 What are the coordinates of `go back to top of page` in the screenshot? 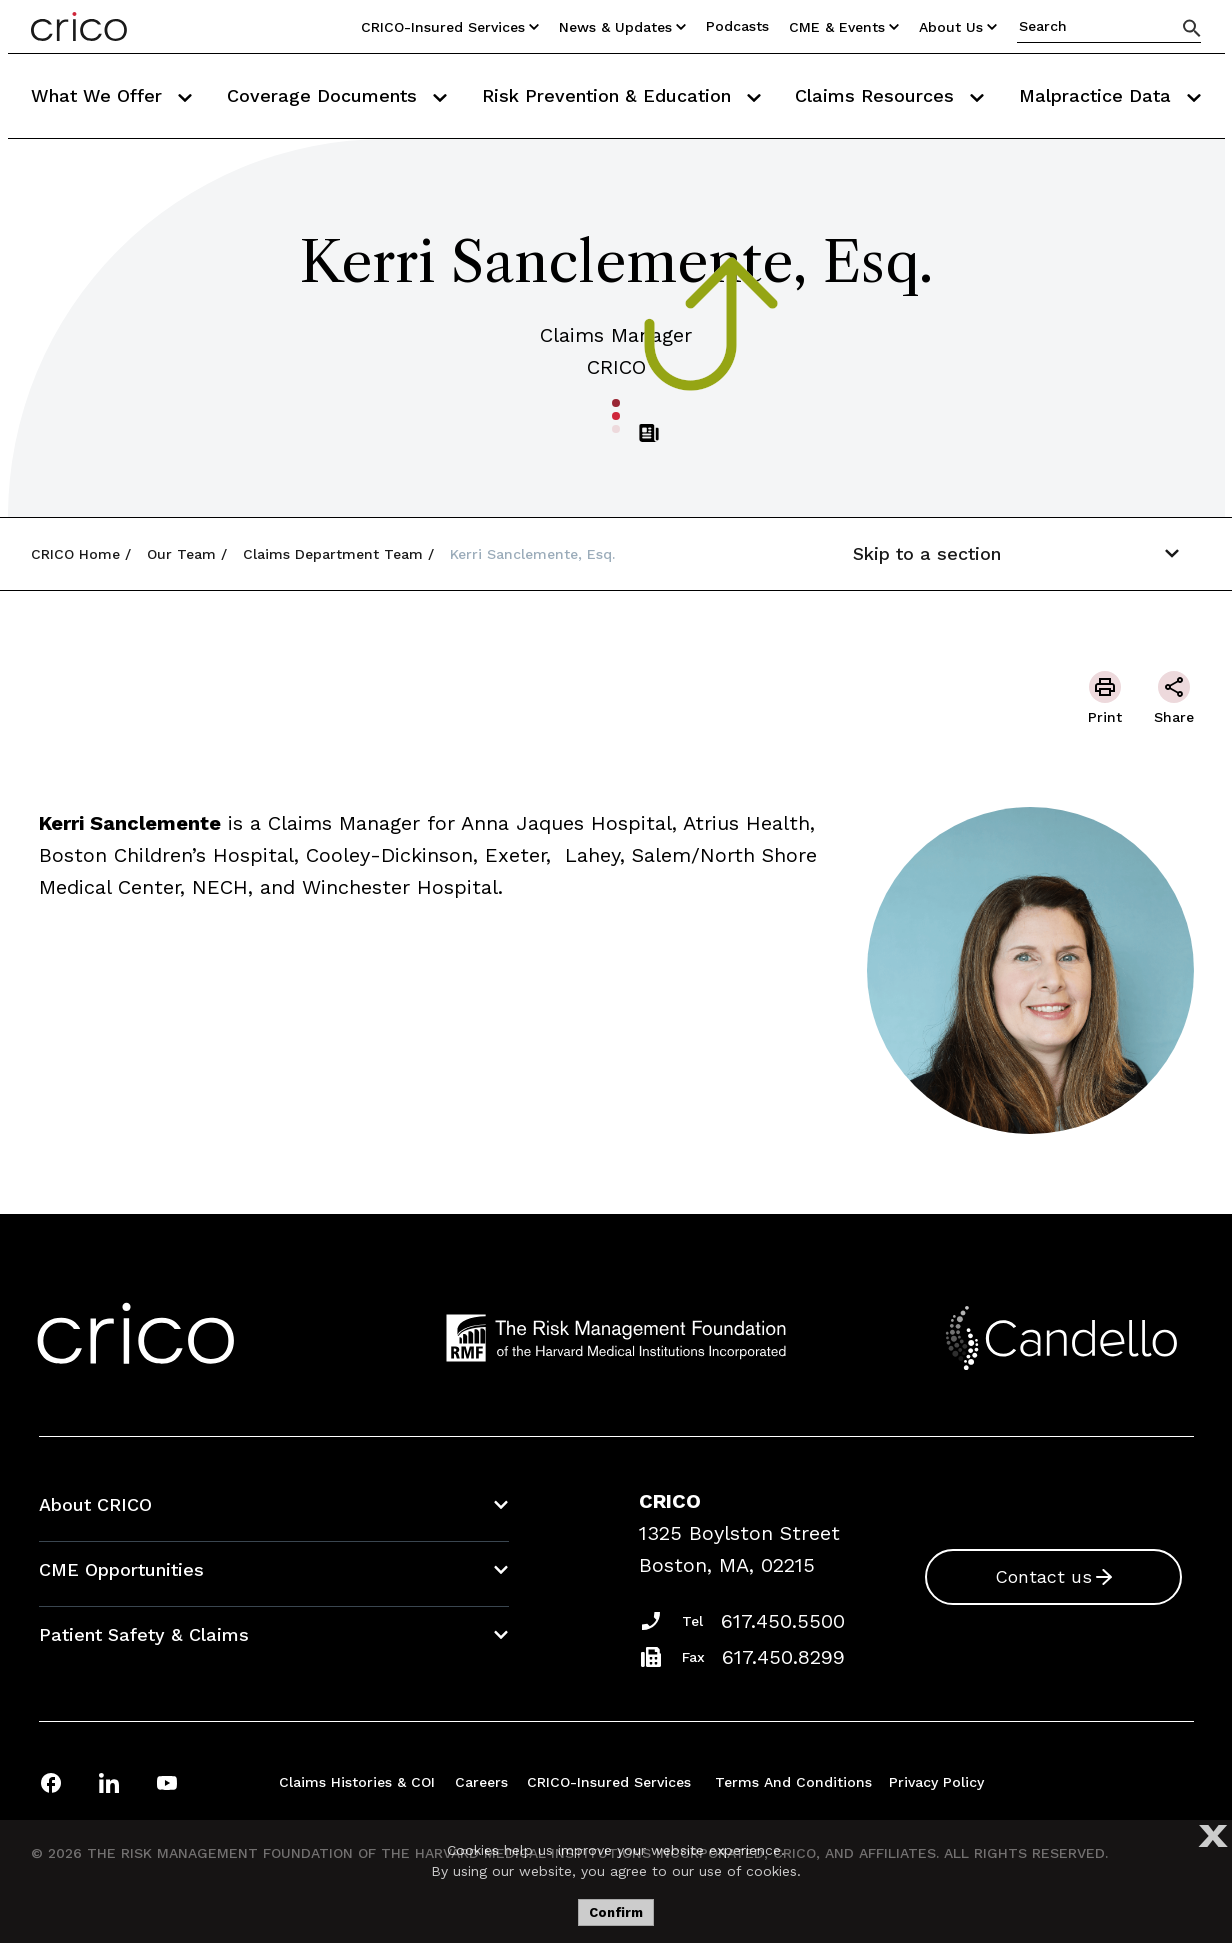 It's located at (711, 324).